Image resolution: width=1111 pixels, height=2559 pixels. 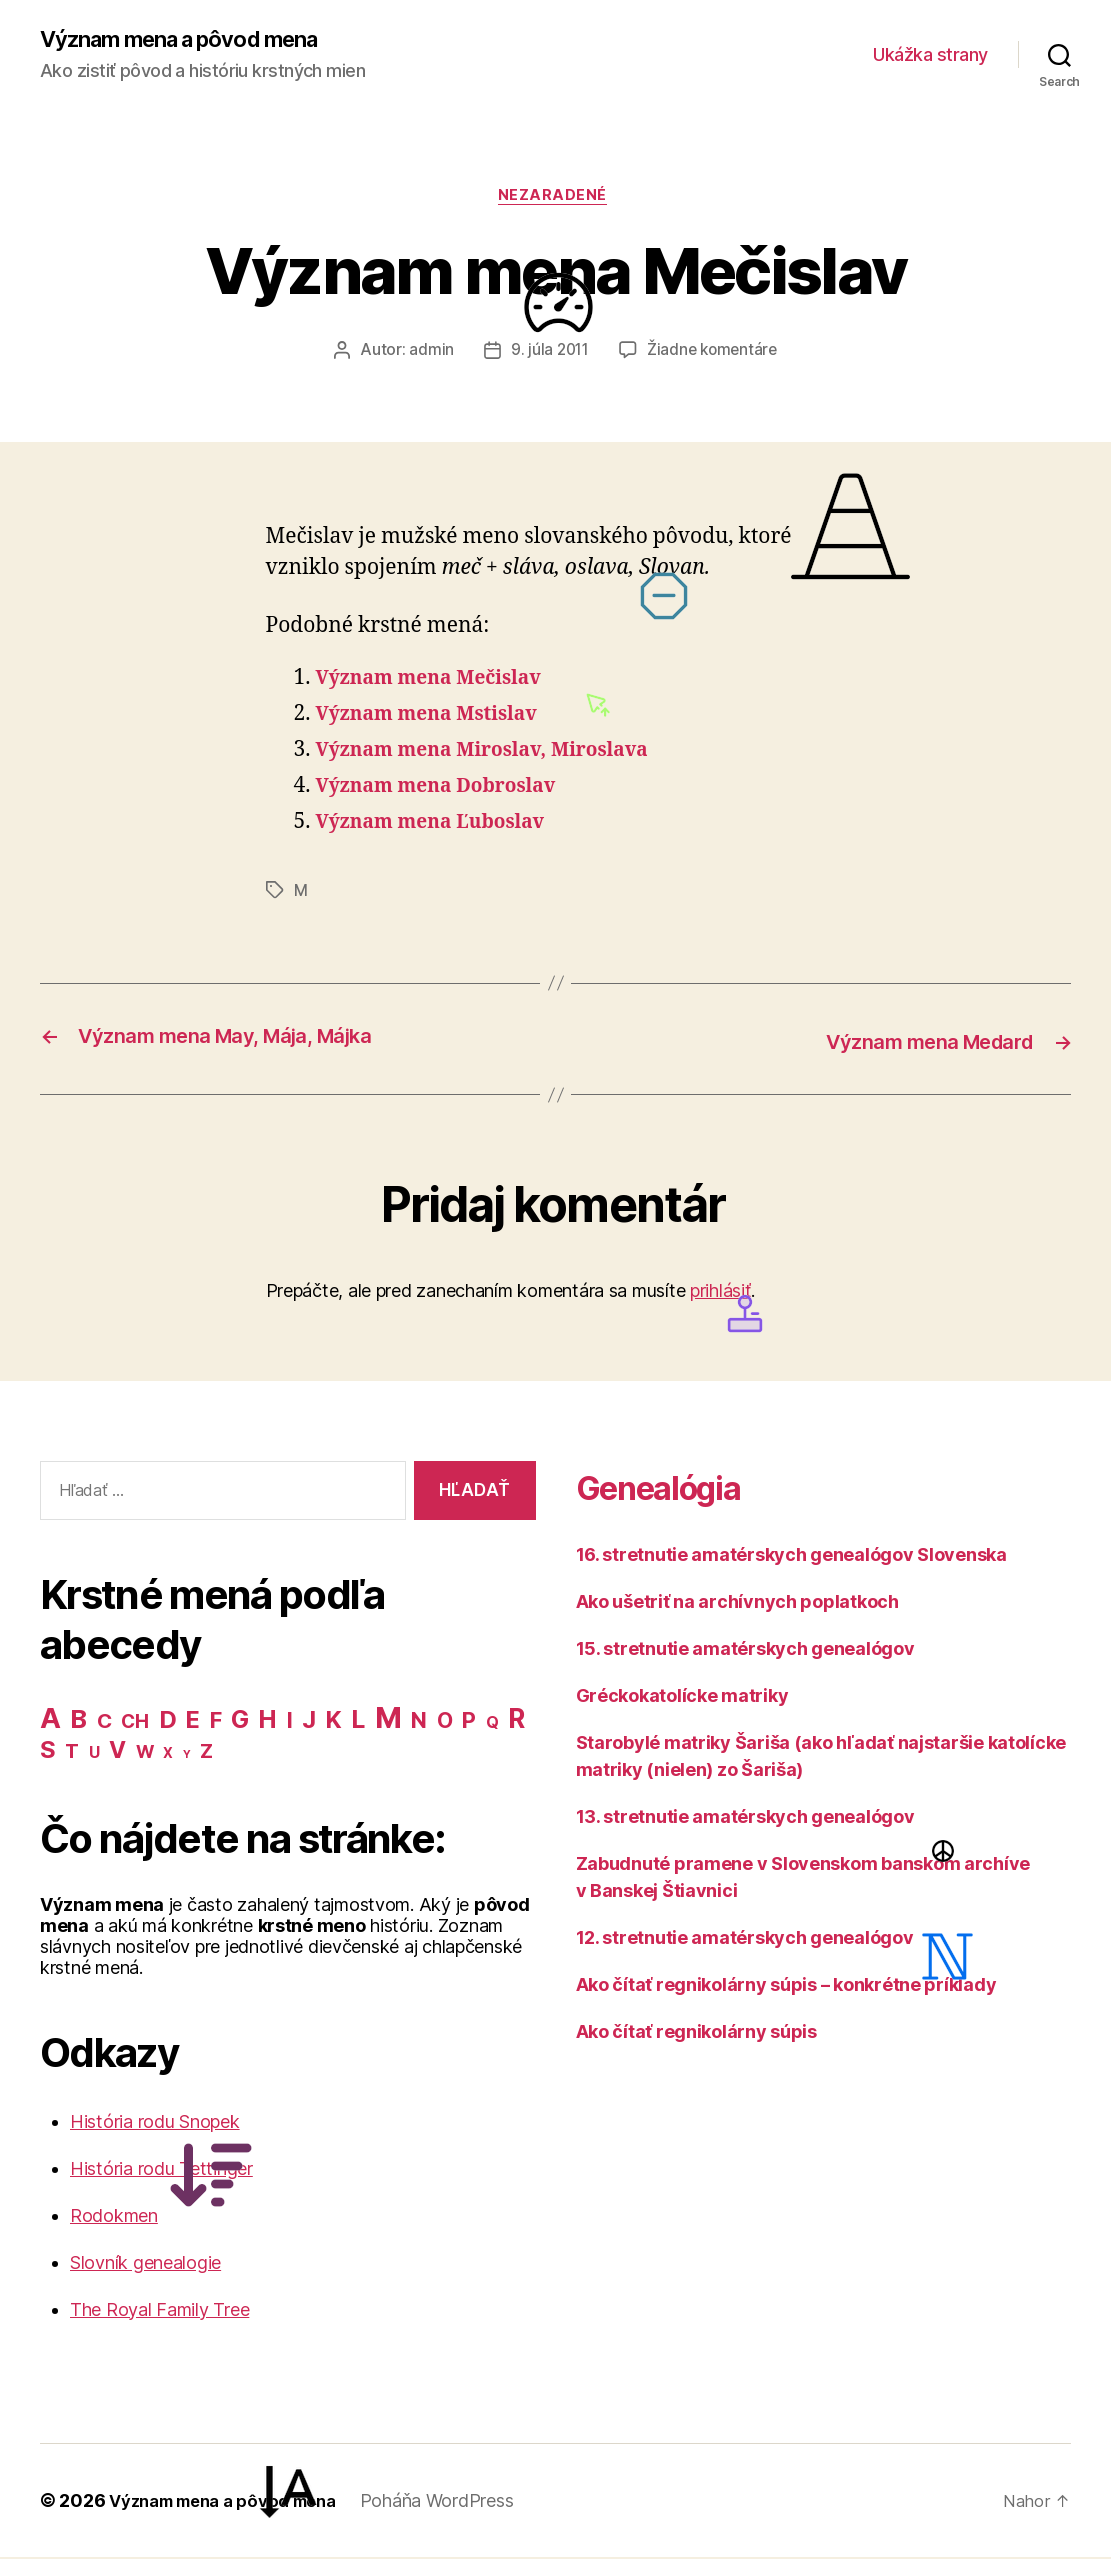 What do you see at coordinates (850, 528) in the screenshot?
I see `indicates an area under construction or maintenance` at bounding box center [850, 528].